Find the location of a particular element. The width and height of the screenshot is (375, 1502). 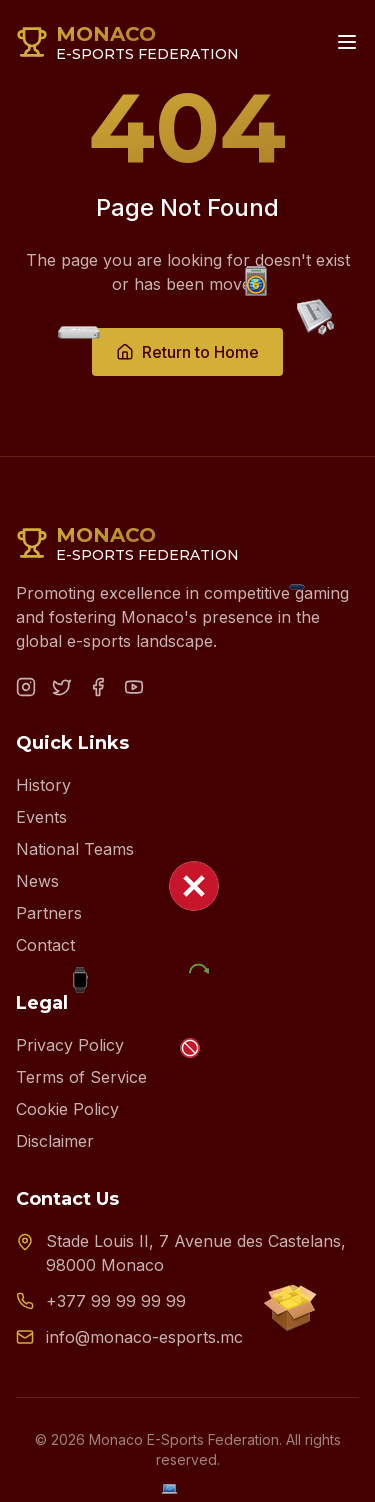

redo the last undone action is located at coordinates (198, 968).